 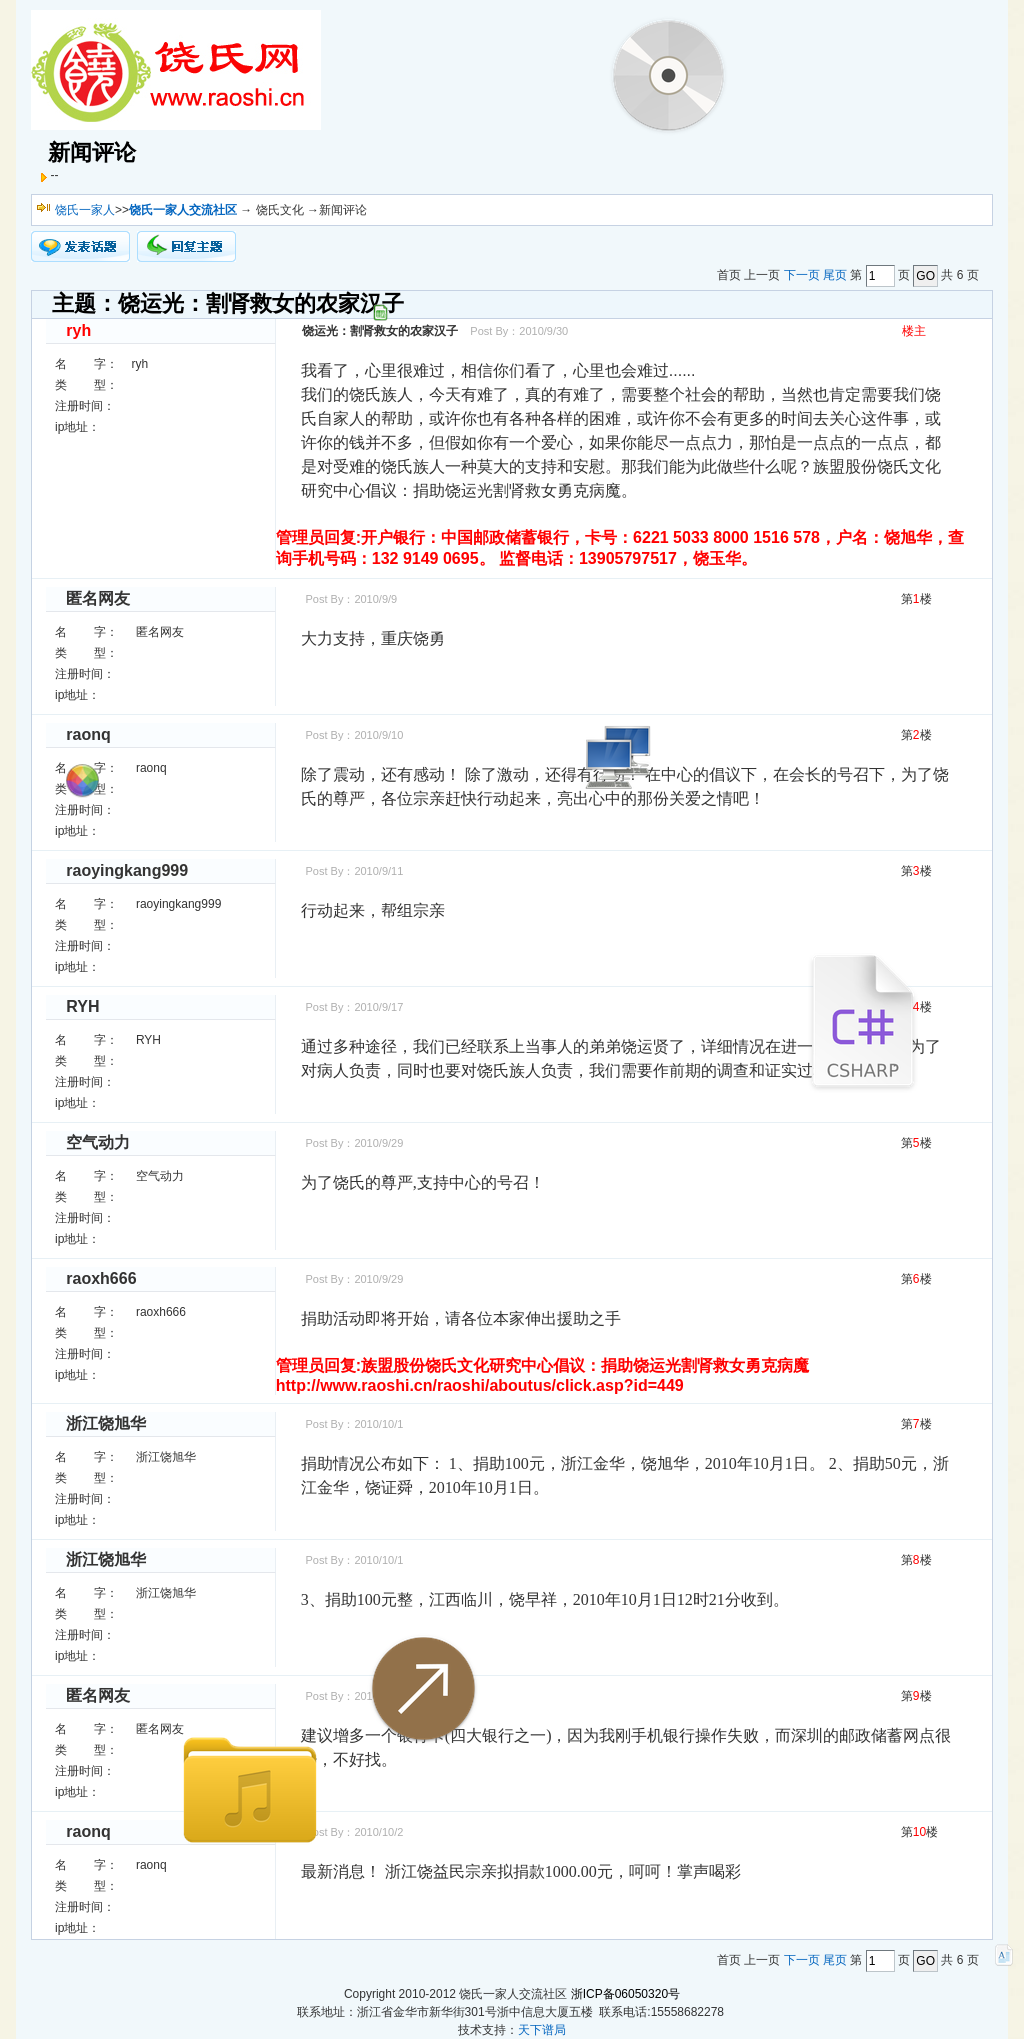 What do you see at coordinates (82, 780) in the screenshot?
I see `open color picker tool` at bounding box center [82, 780].